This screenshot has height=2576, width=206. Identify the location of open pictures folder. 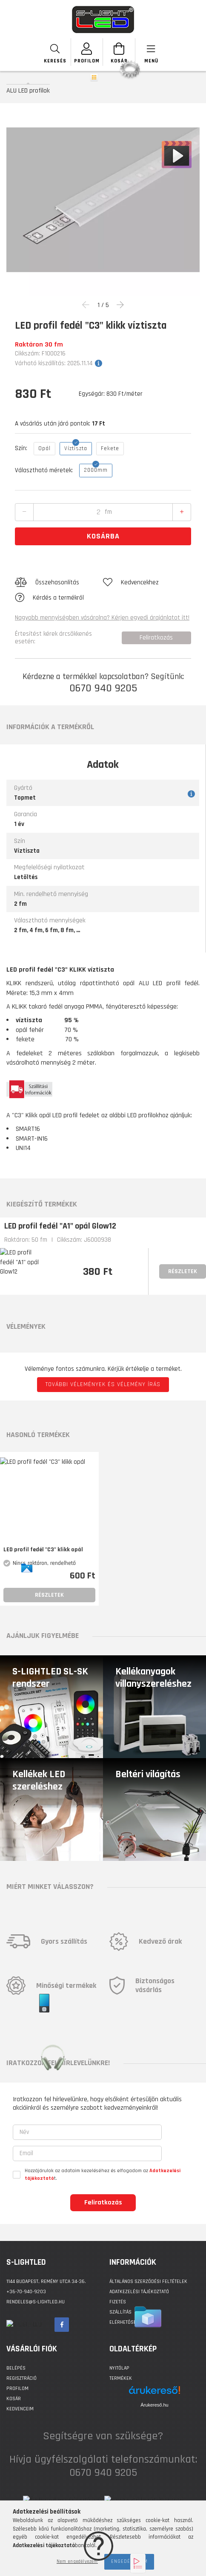
(27, 1568).